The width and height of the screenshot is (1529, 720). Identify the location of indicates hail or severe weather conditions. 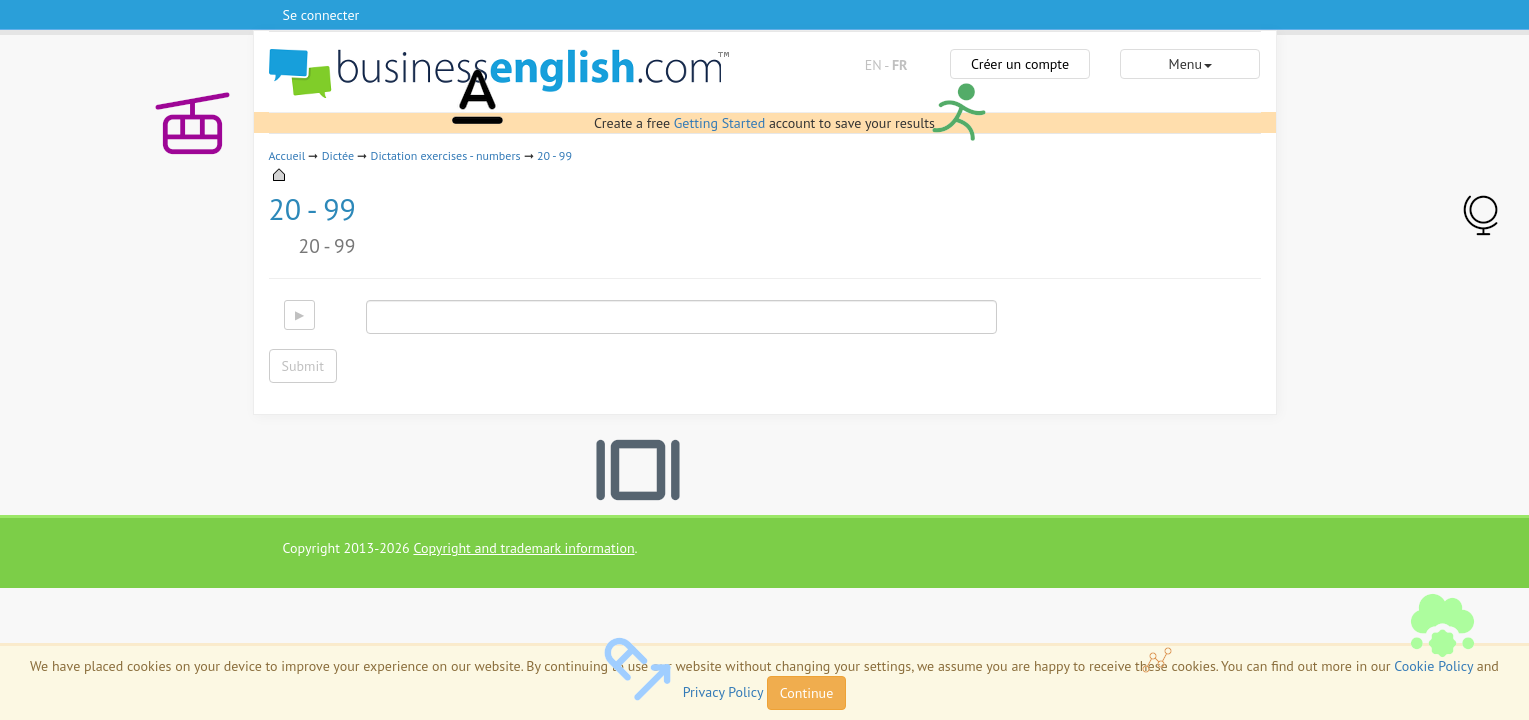
(1442, 625).